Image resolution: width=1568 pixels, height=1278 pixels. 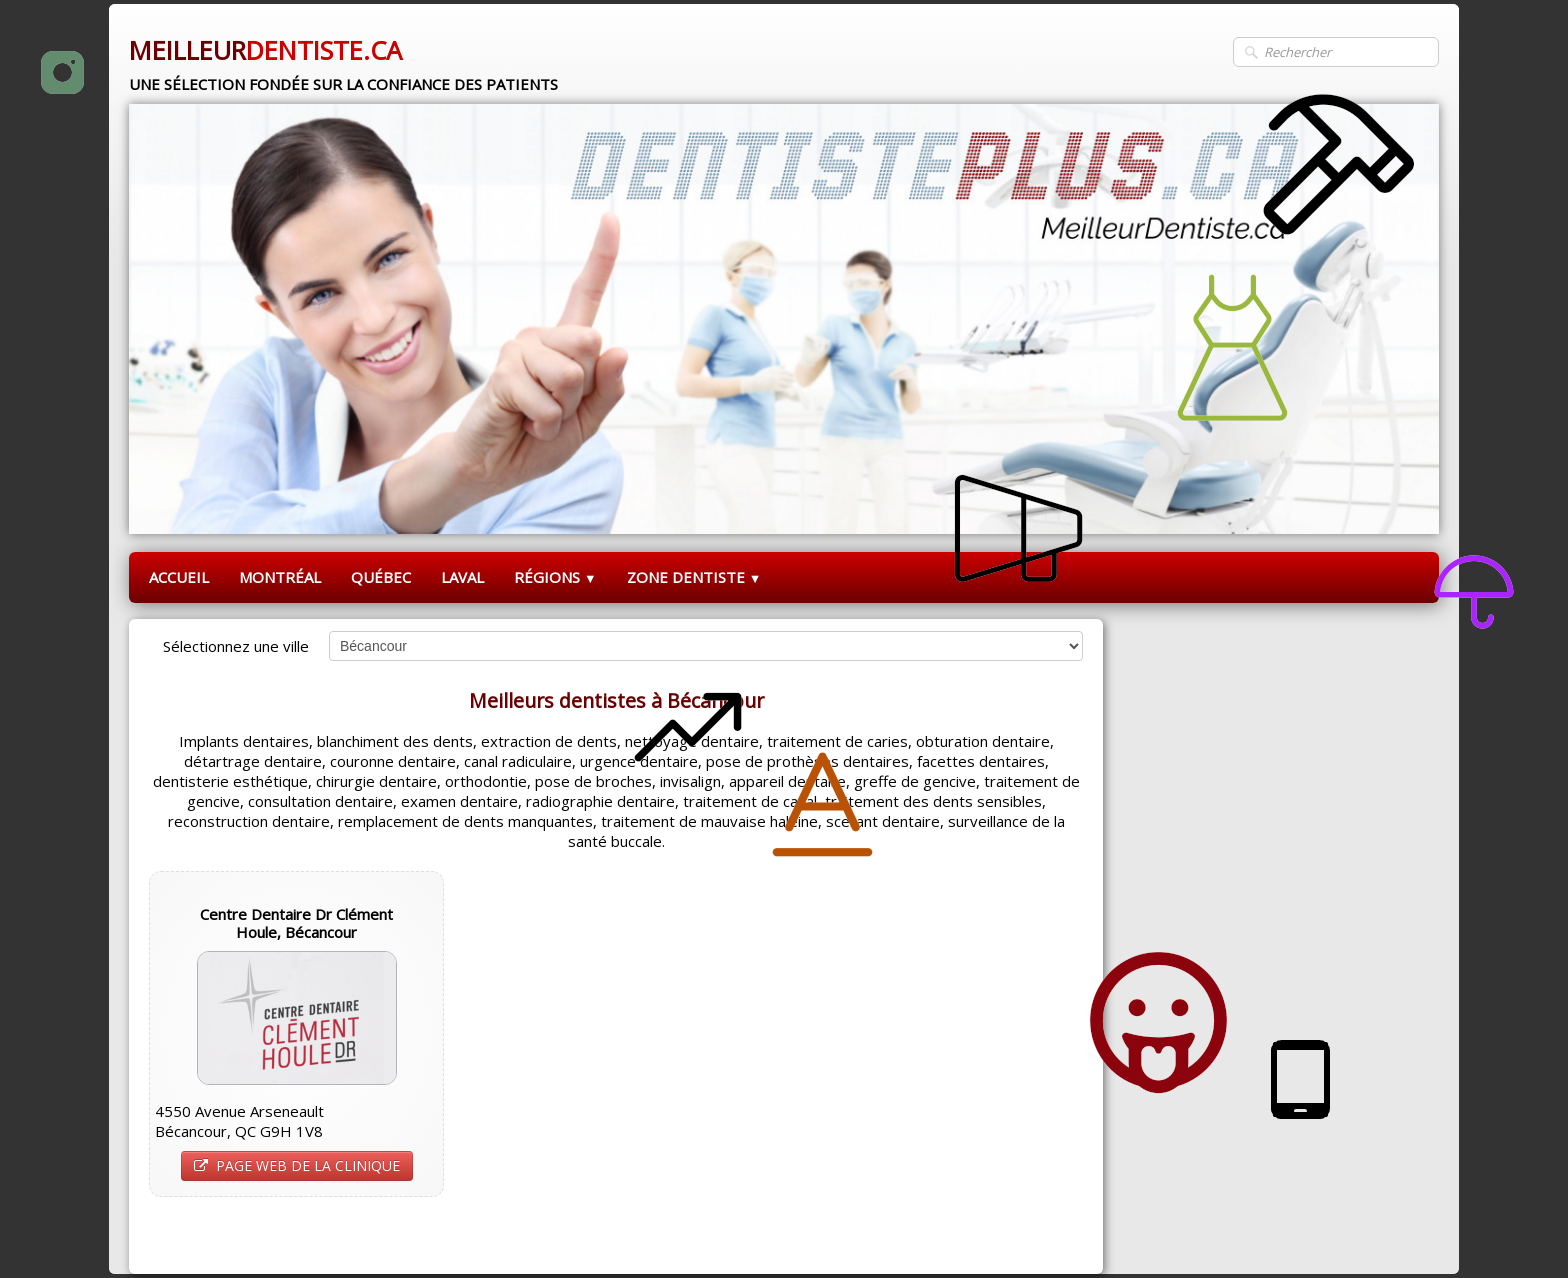 I want to click on access tools or settings, so click(x=1331, y=167).